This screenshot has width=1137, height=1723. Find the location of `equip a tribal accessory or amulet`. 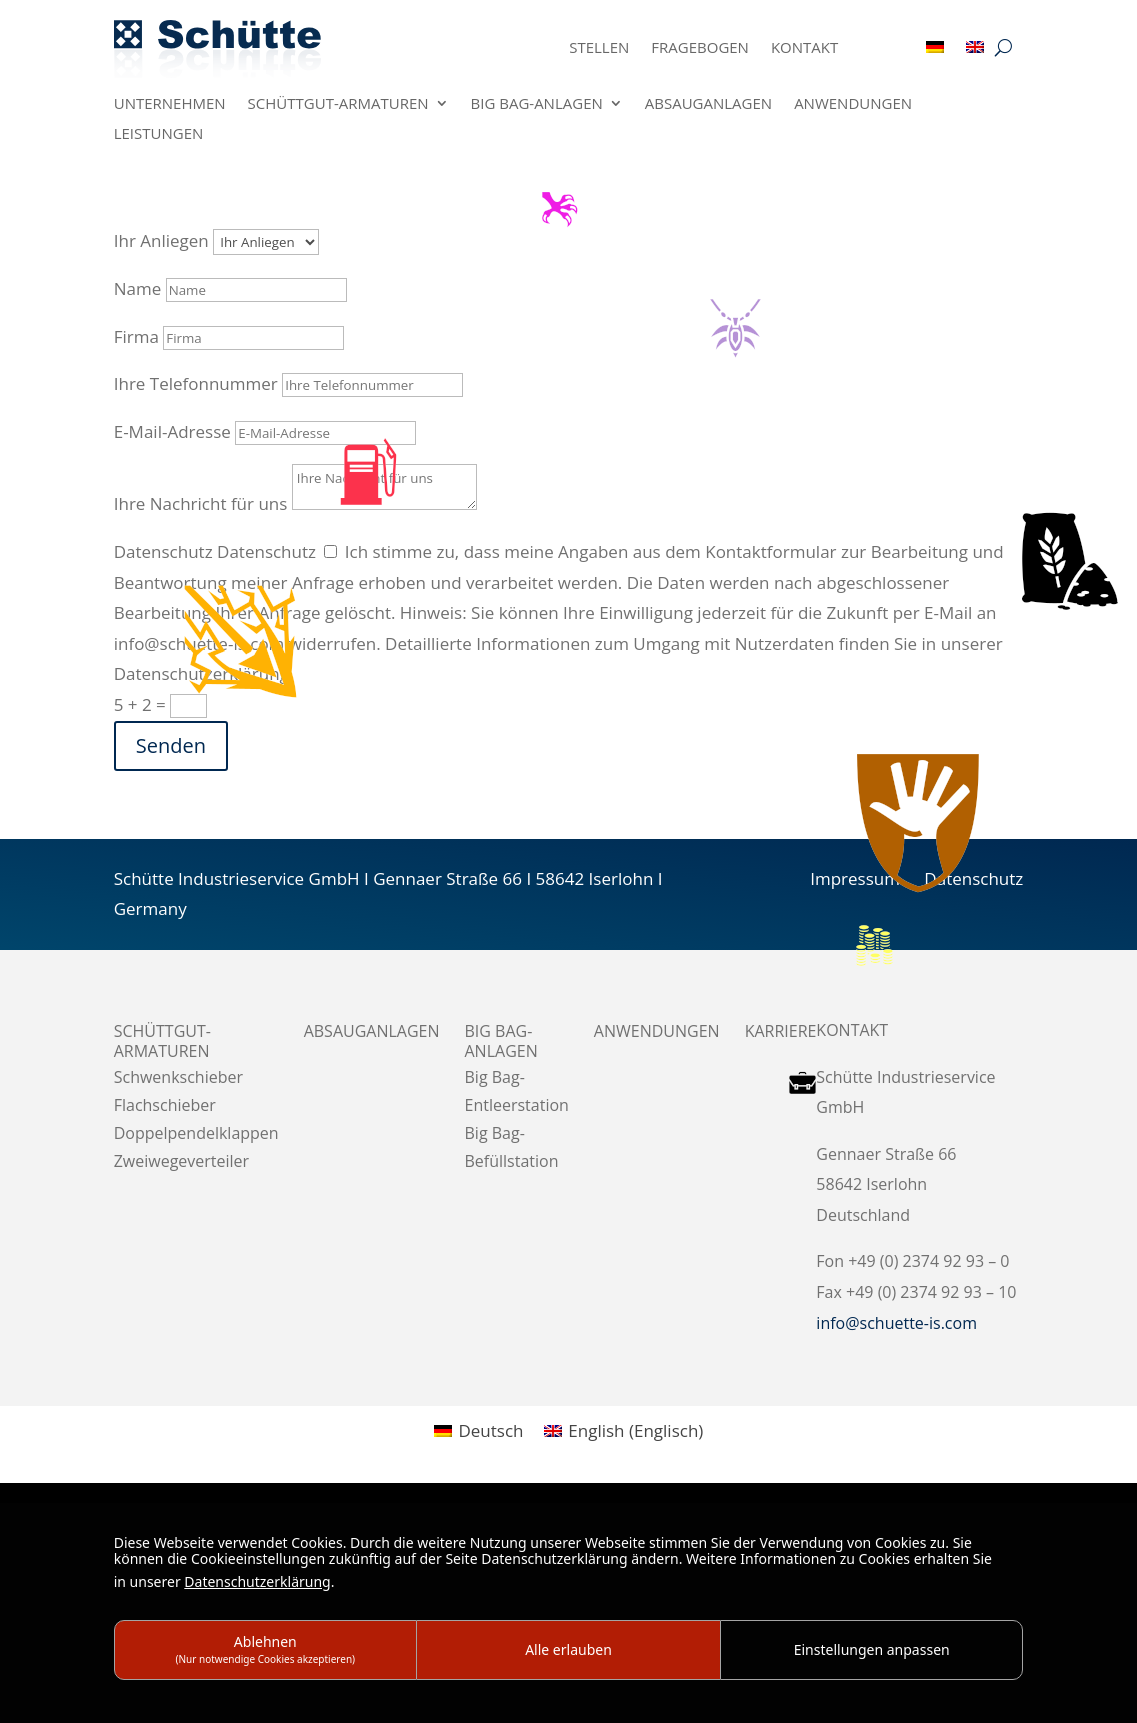

equip a tribal accessory or amulet is located at coordinates (735, 328).